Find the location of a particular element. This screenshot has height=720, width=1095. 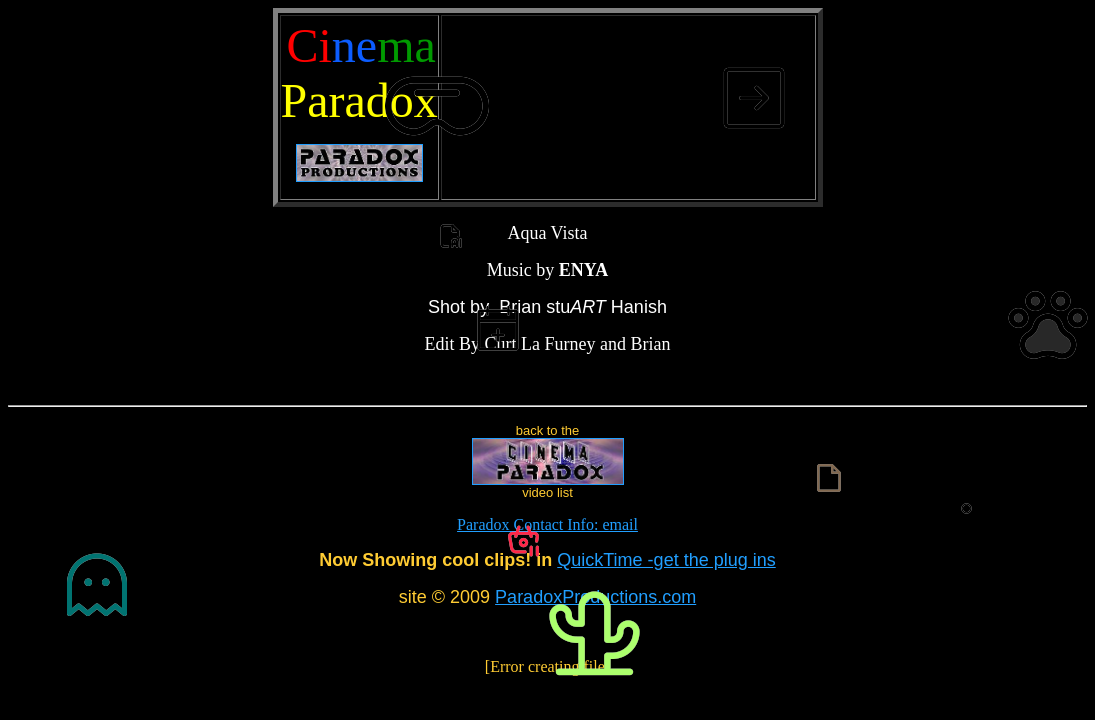

access virtual reality or VR settings is located at coordinates (437, 106).